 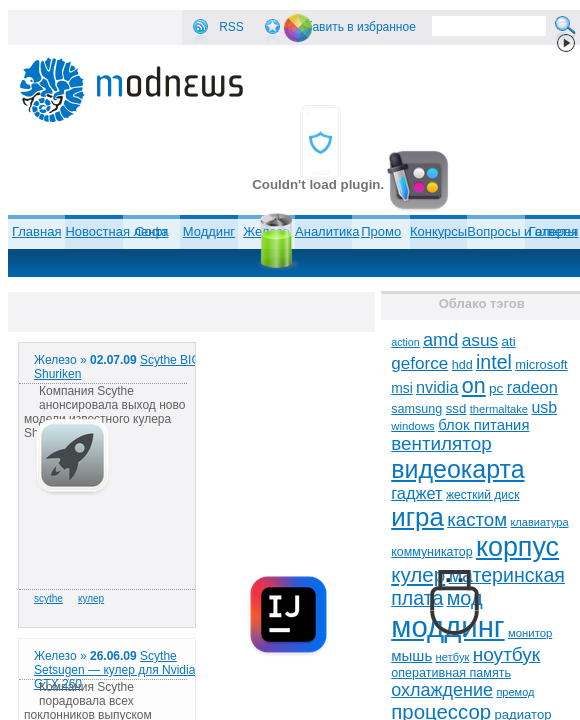 I want to click on indicates a trusted or verified device, so click(x=320, y=142).